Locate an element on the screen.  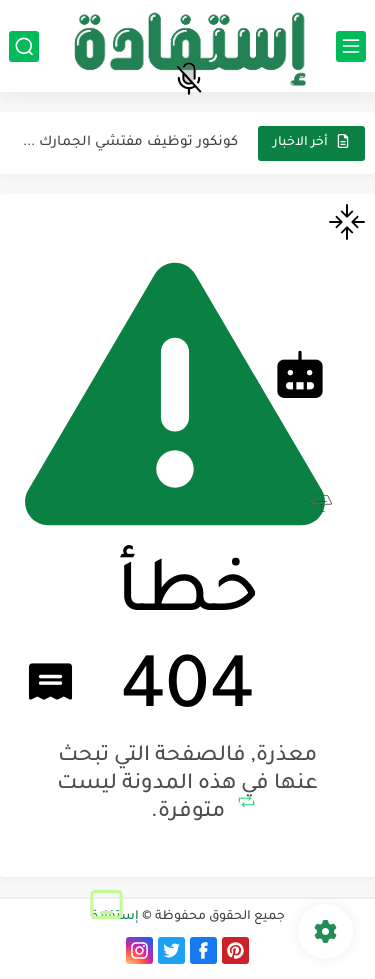
view purchase receipt or transaction history is located at coordinates (50, 681).